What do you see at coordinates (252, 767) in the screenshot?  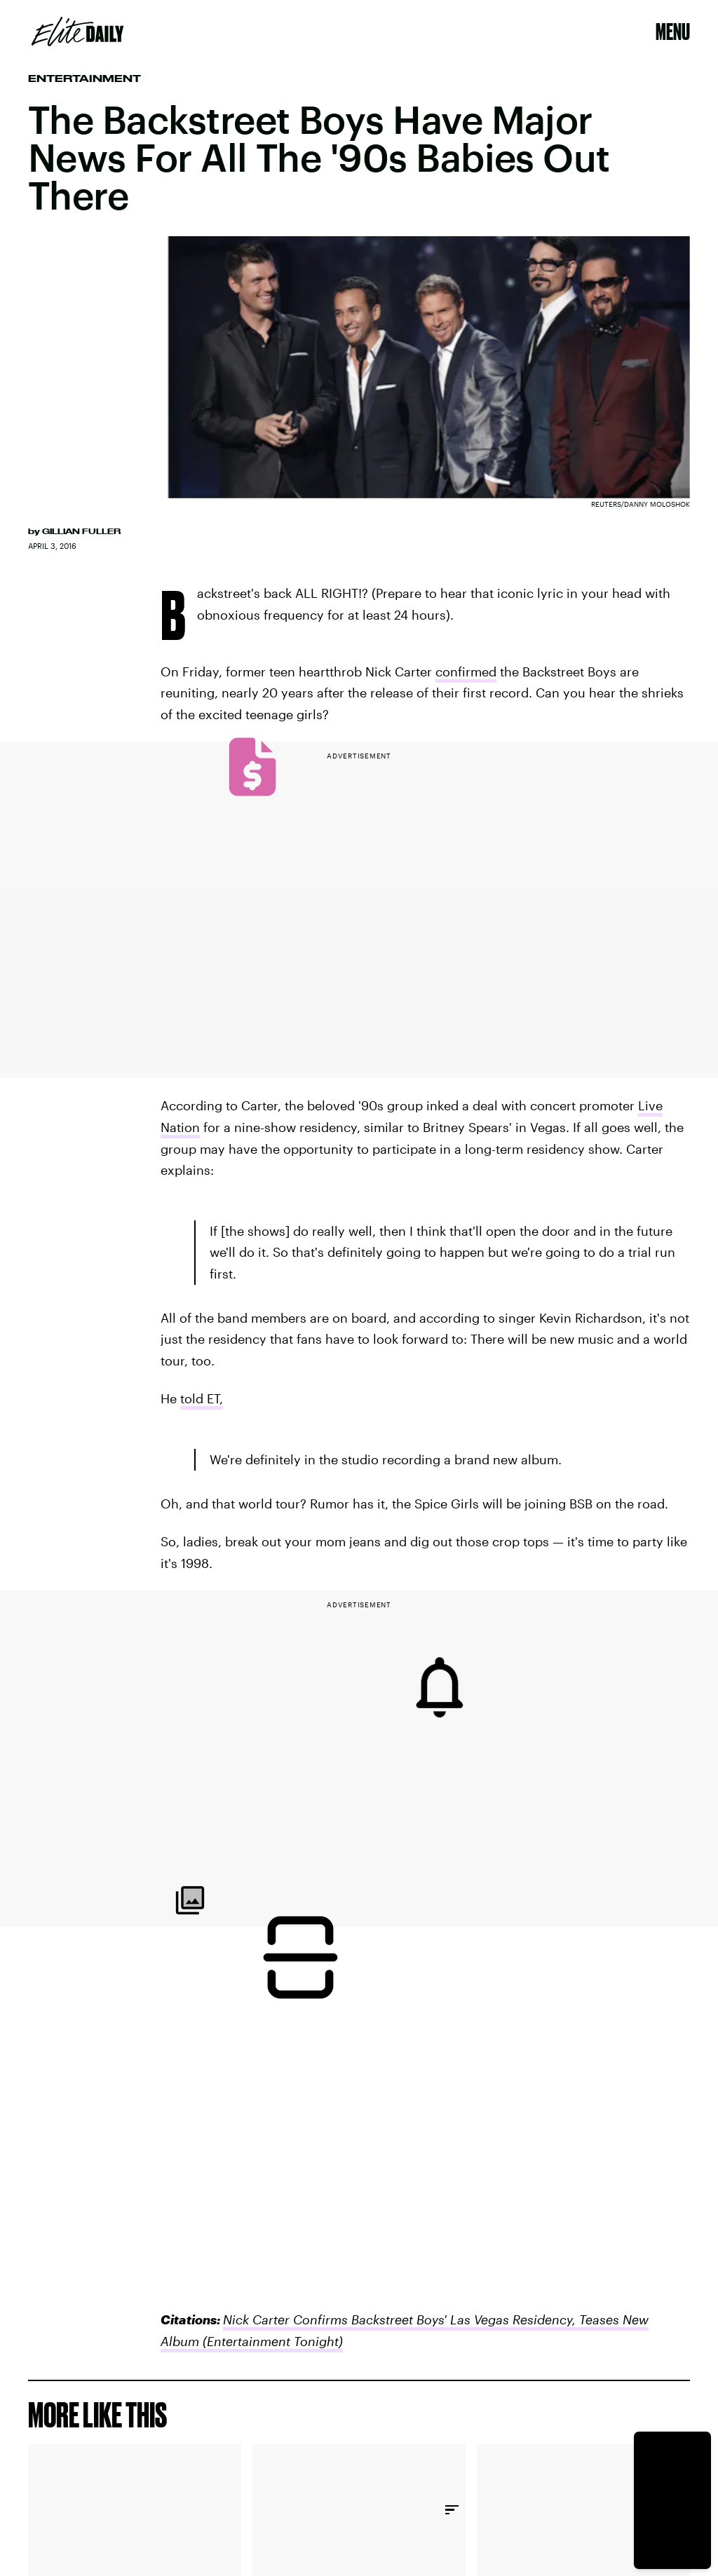 I see `view financial document or invoice` at bounding box center [252, 767].